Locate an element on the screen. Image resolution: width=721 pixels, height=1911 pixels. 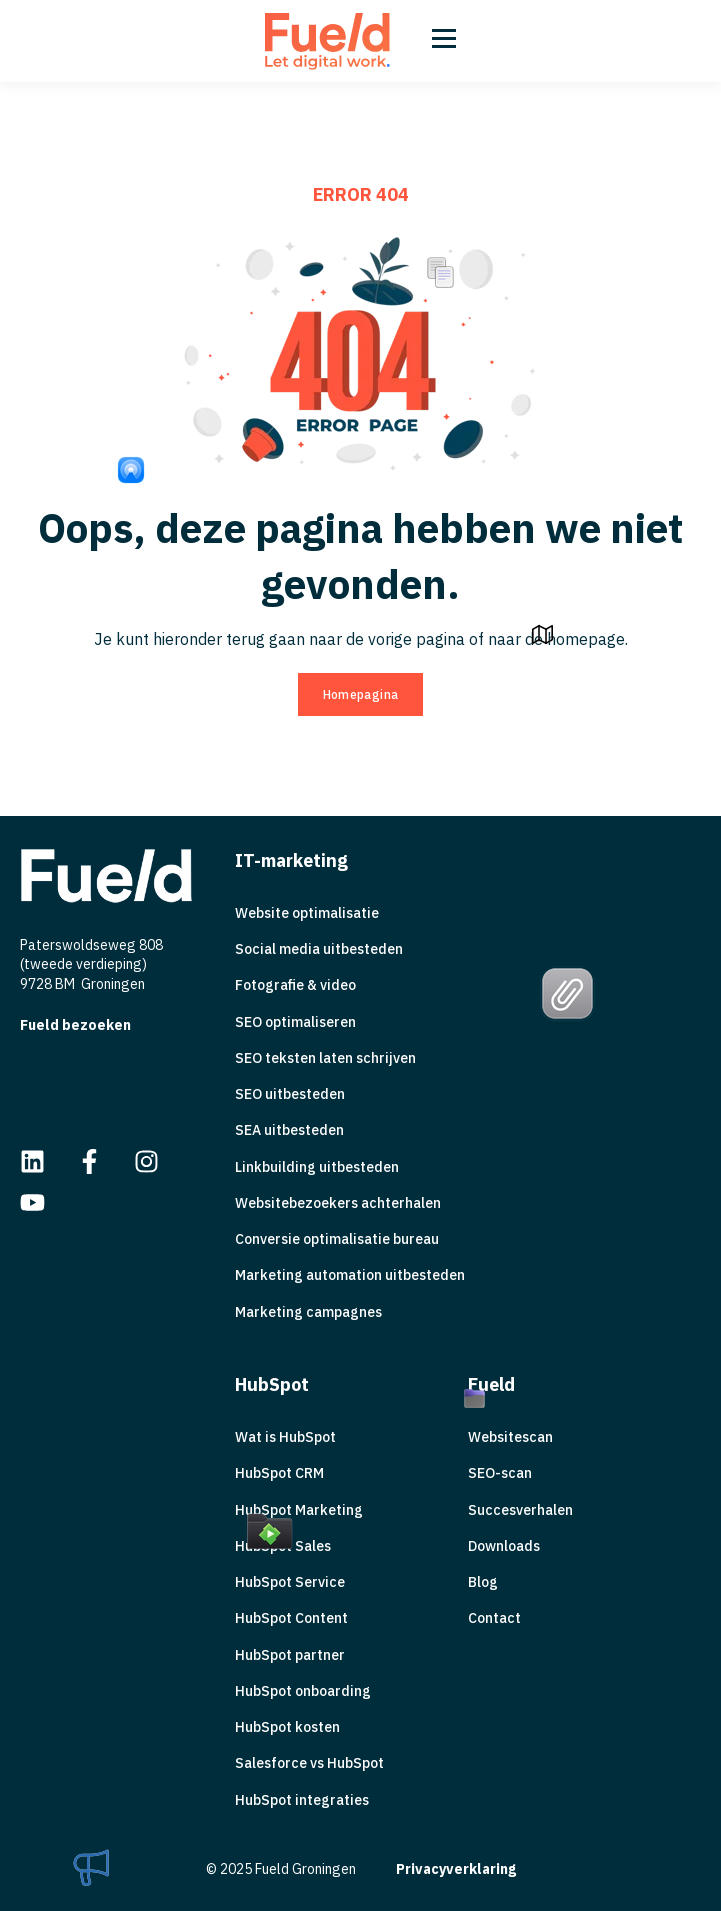
view map or navigation is located at coordinates (542, 634).